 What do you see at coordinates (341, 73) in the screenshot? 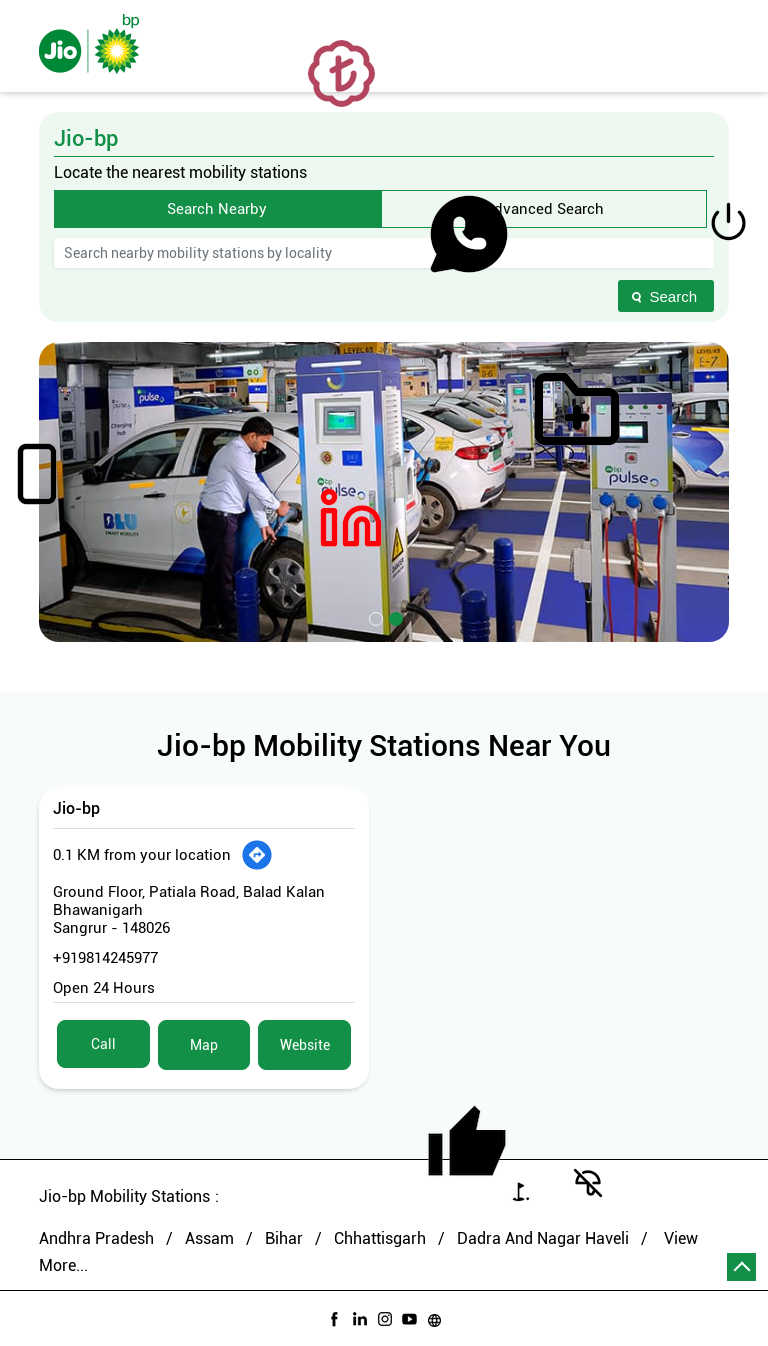
I see `indicates turkish lira currency or payment option` at bounding box center [341, 73].